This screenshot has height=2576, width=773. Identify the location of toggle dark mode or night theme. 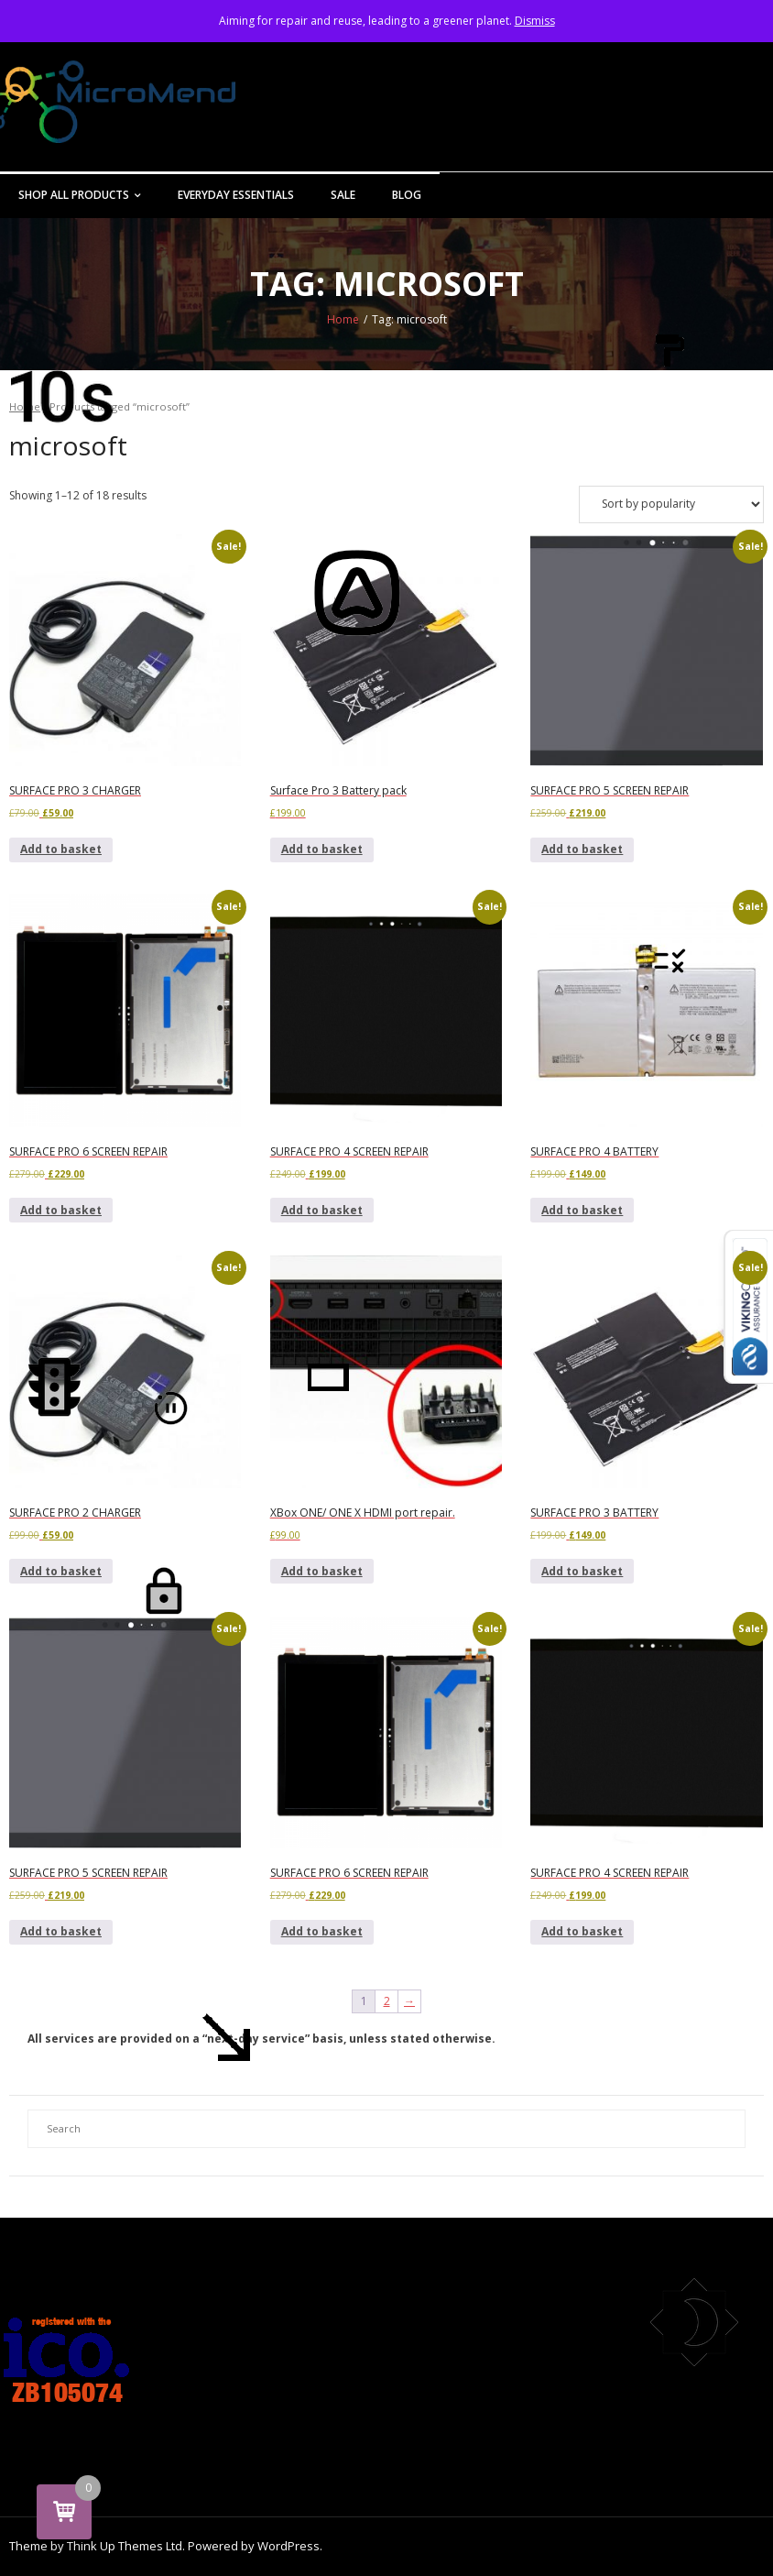
(694, 2322).